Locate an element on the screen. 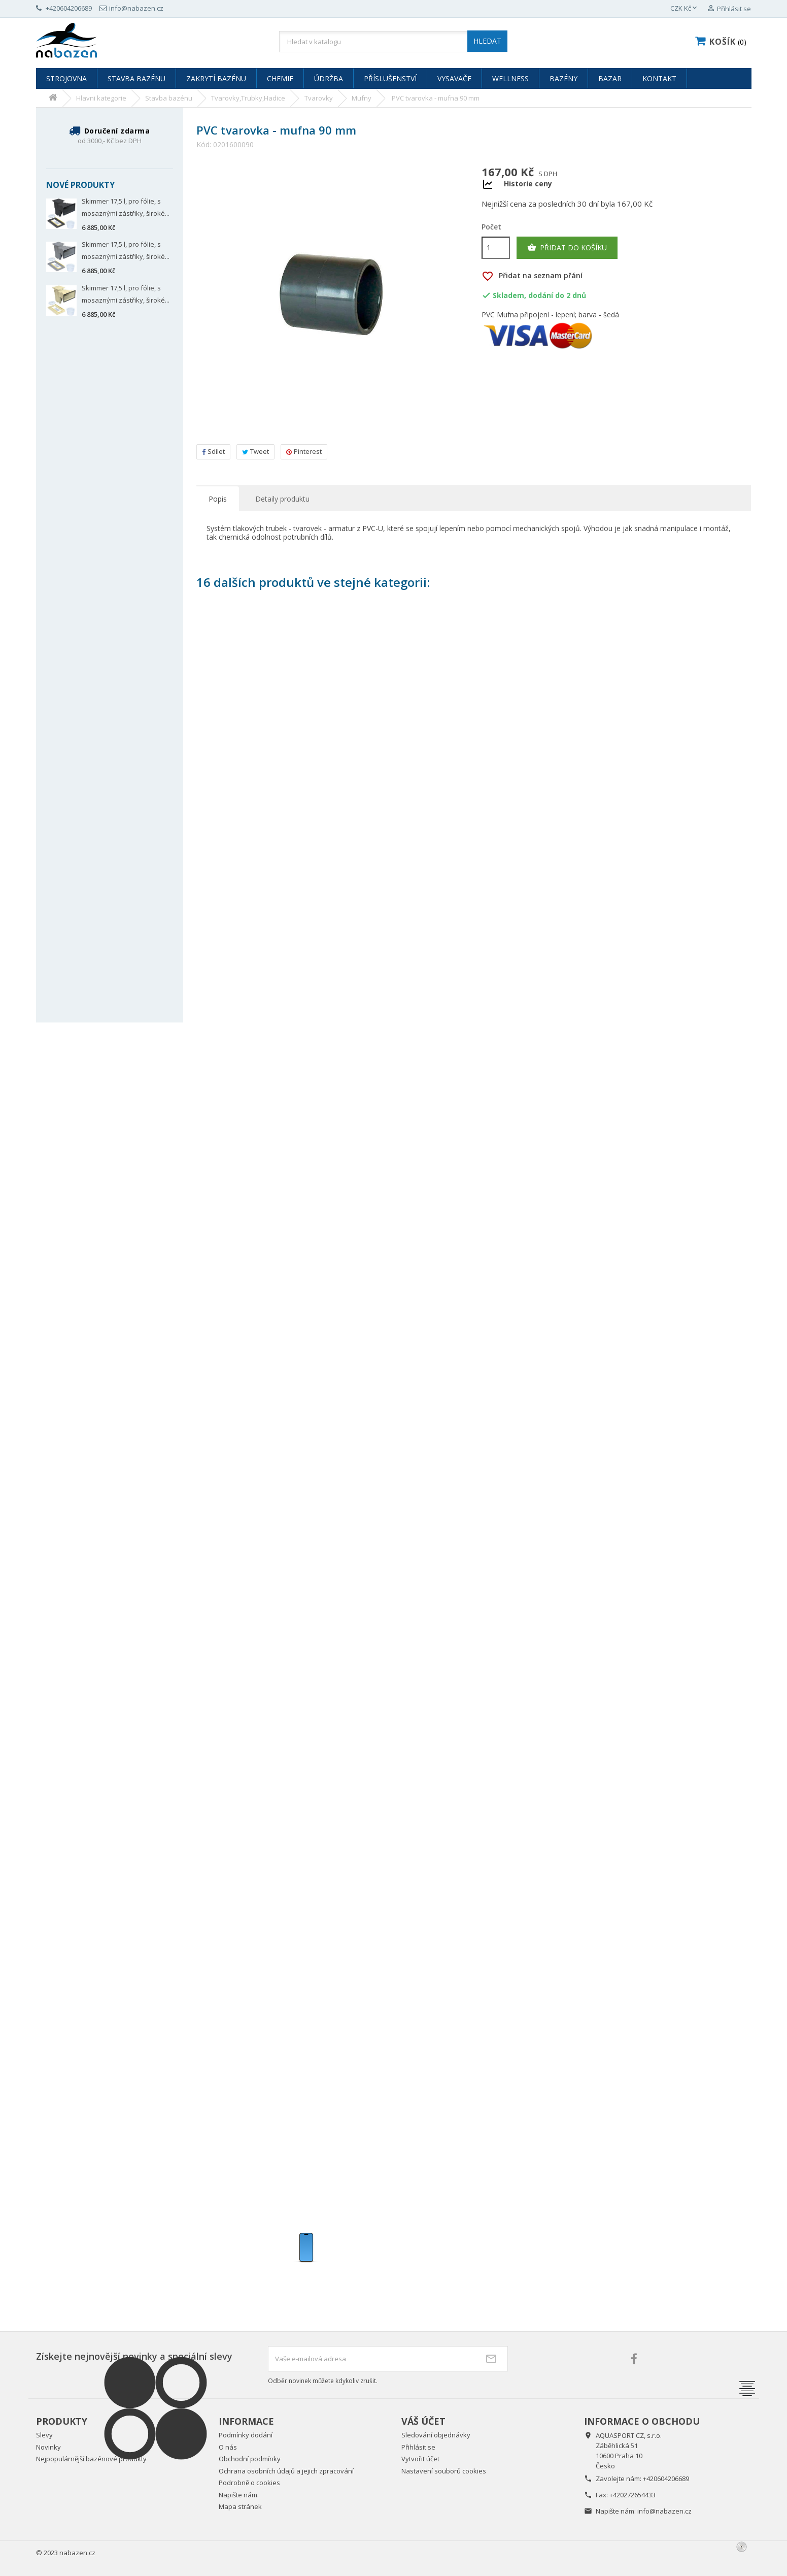 Image resolution: width=787 pixels, height=2576 pixels. access DVD drive or optical media is located at coordinates (741, 2547).